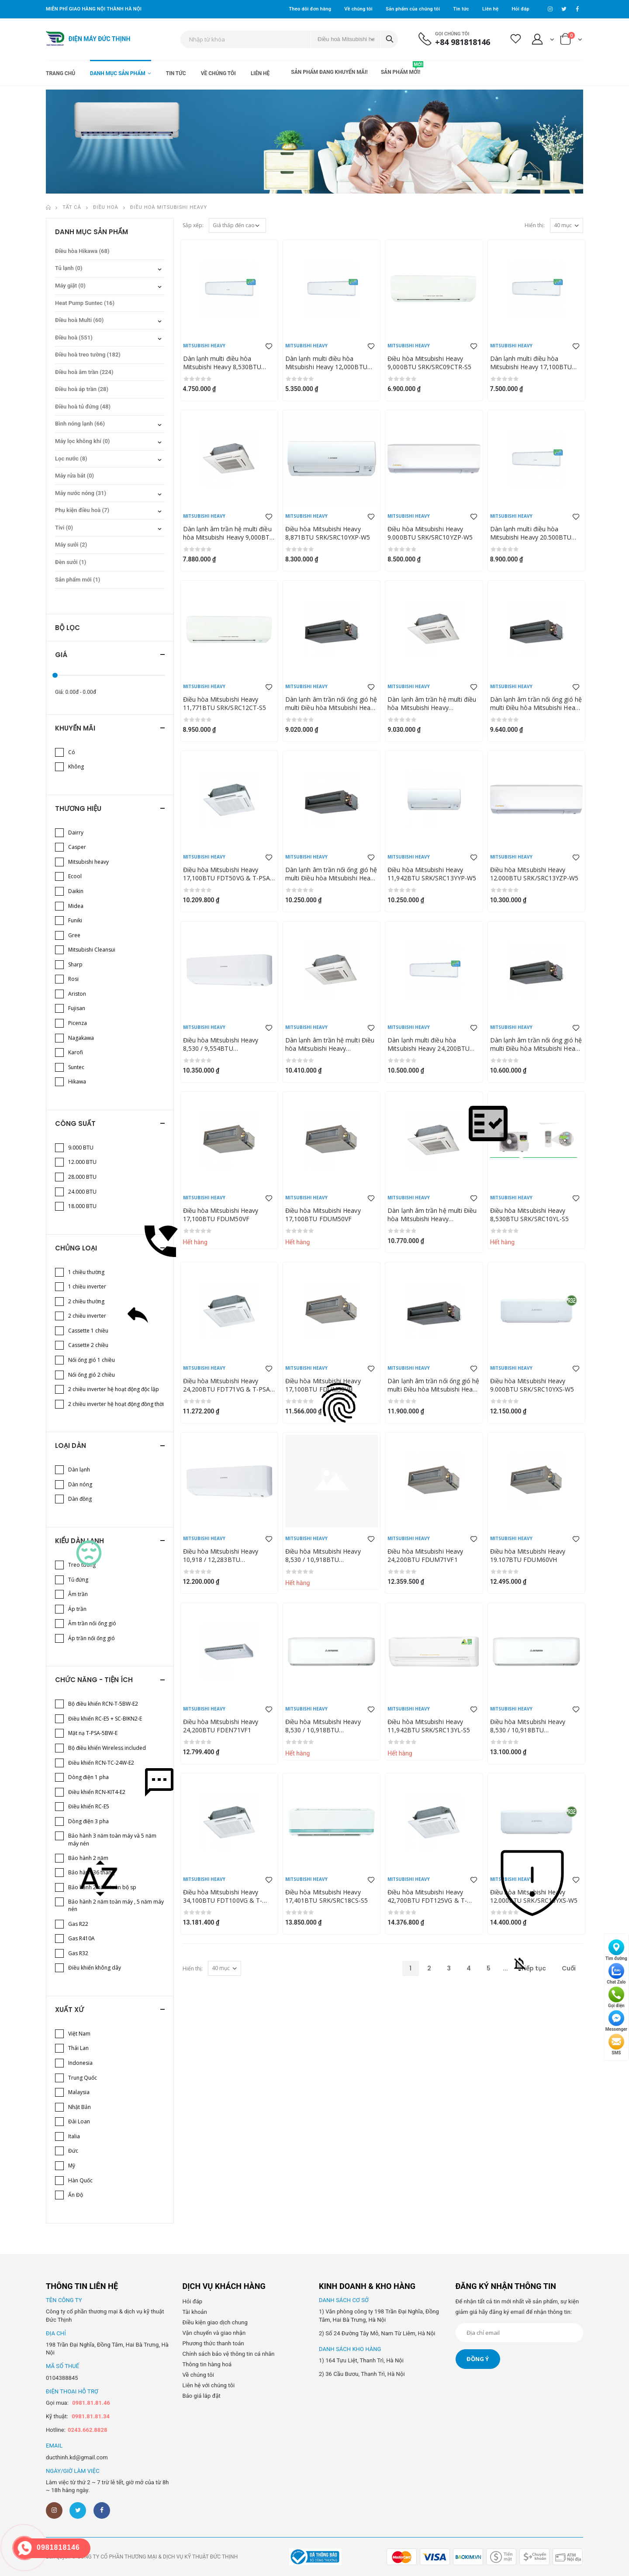  I want to click on security warning or alert detected, so click(532, 1879).